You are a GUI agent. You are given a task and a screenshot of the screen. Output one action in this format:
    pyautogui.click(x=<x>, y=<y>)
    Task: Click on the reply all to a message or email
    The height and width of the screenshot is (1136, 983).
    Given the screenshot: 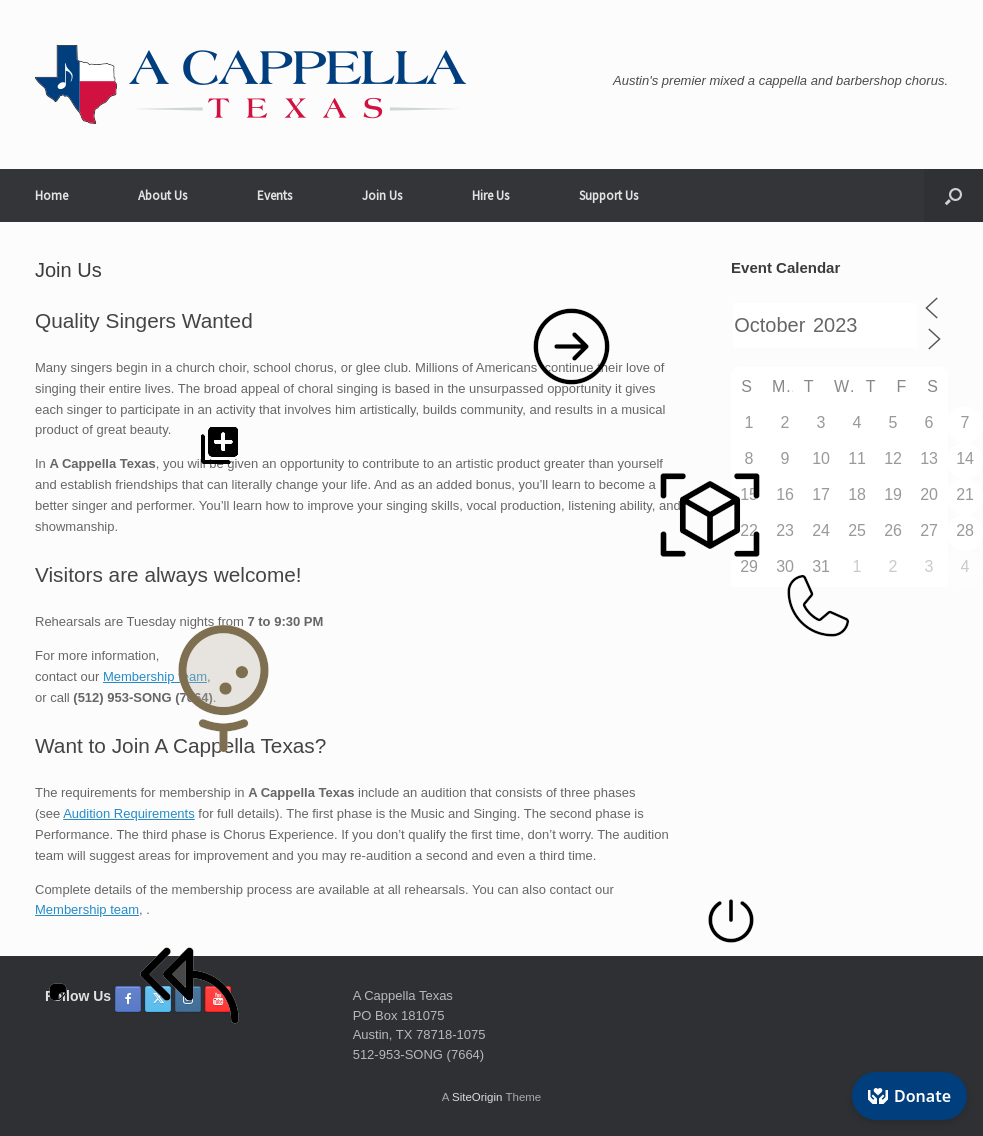 What is the action you would take?
    pyautogui.click(x=189, y=985)
    